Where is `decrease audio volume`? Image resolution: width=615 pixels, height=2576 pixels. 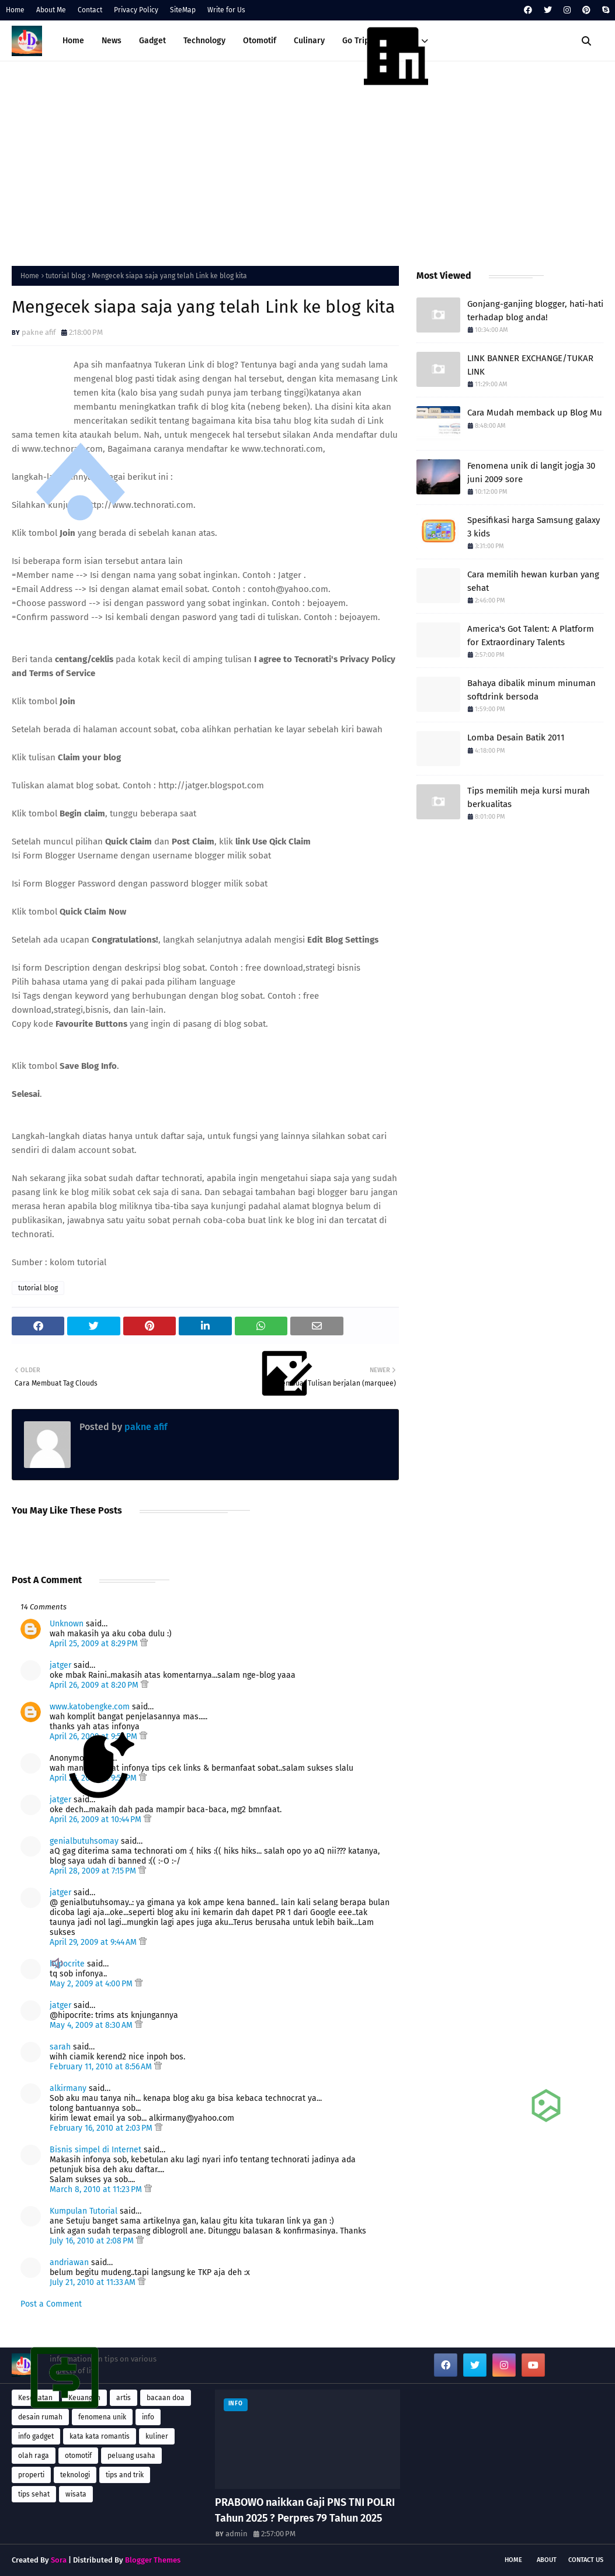 decrease audio volume is located at coordinates (57, 1963).